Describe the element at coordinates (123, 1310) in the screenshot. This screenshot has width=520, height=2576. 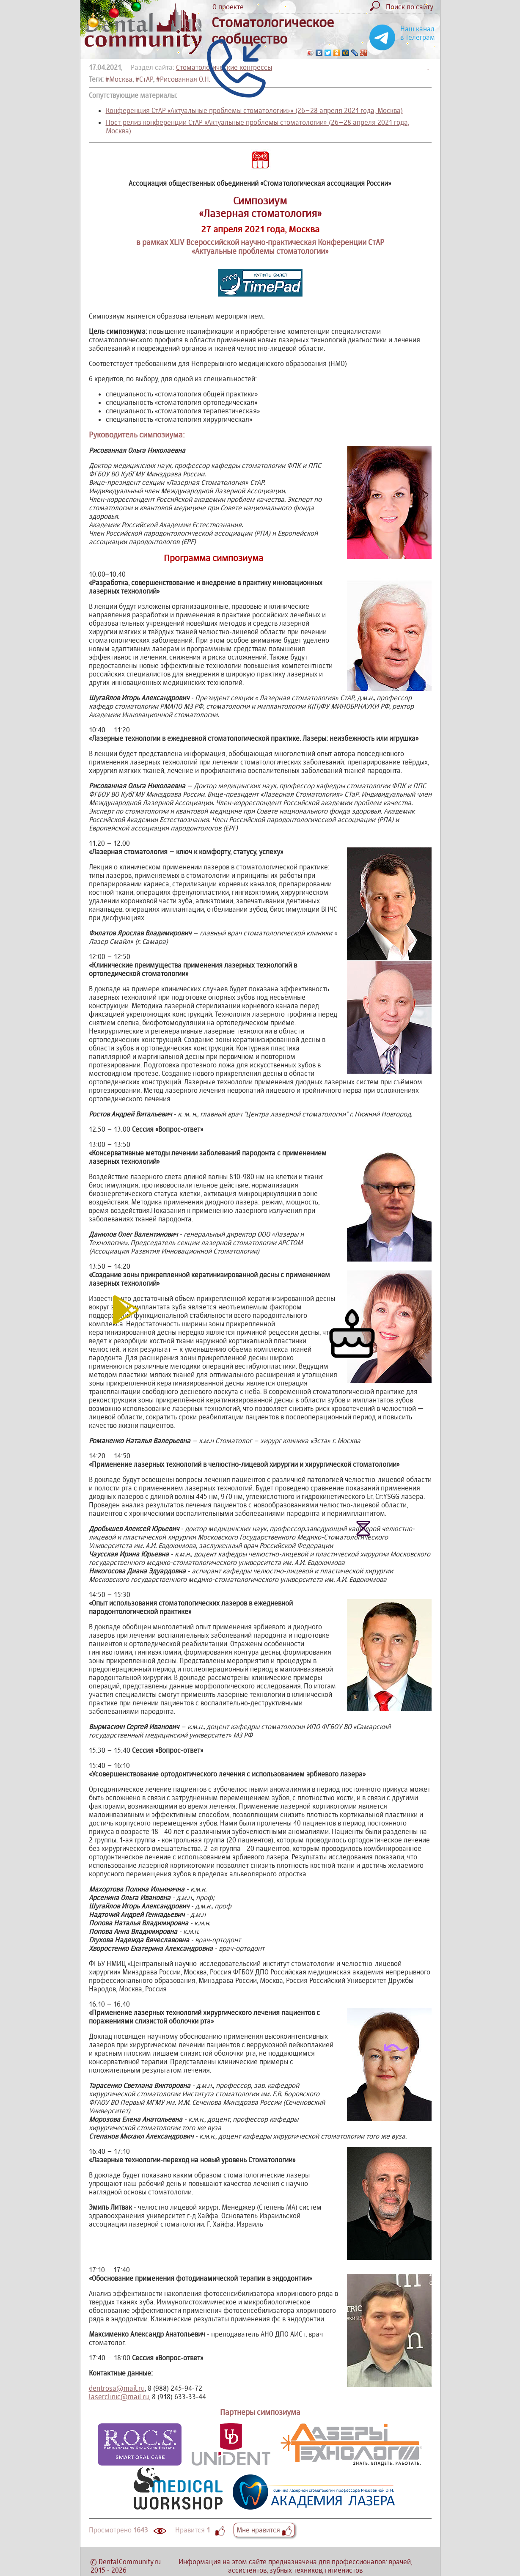
I see `open google play store` at that location.